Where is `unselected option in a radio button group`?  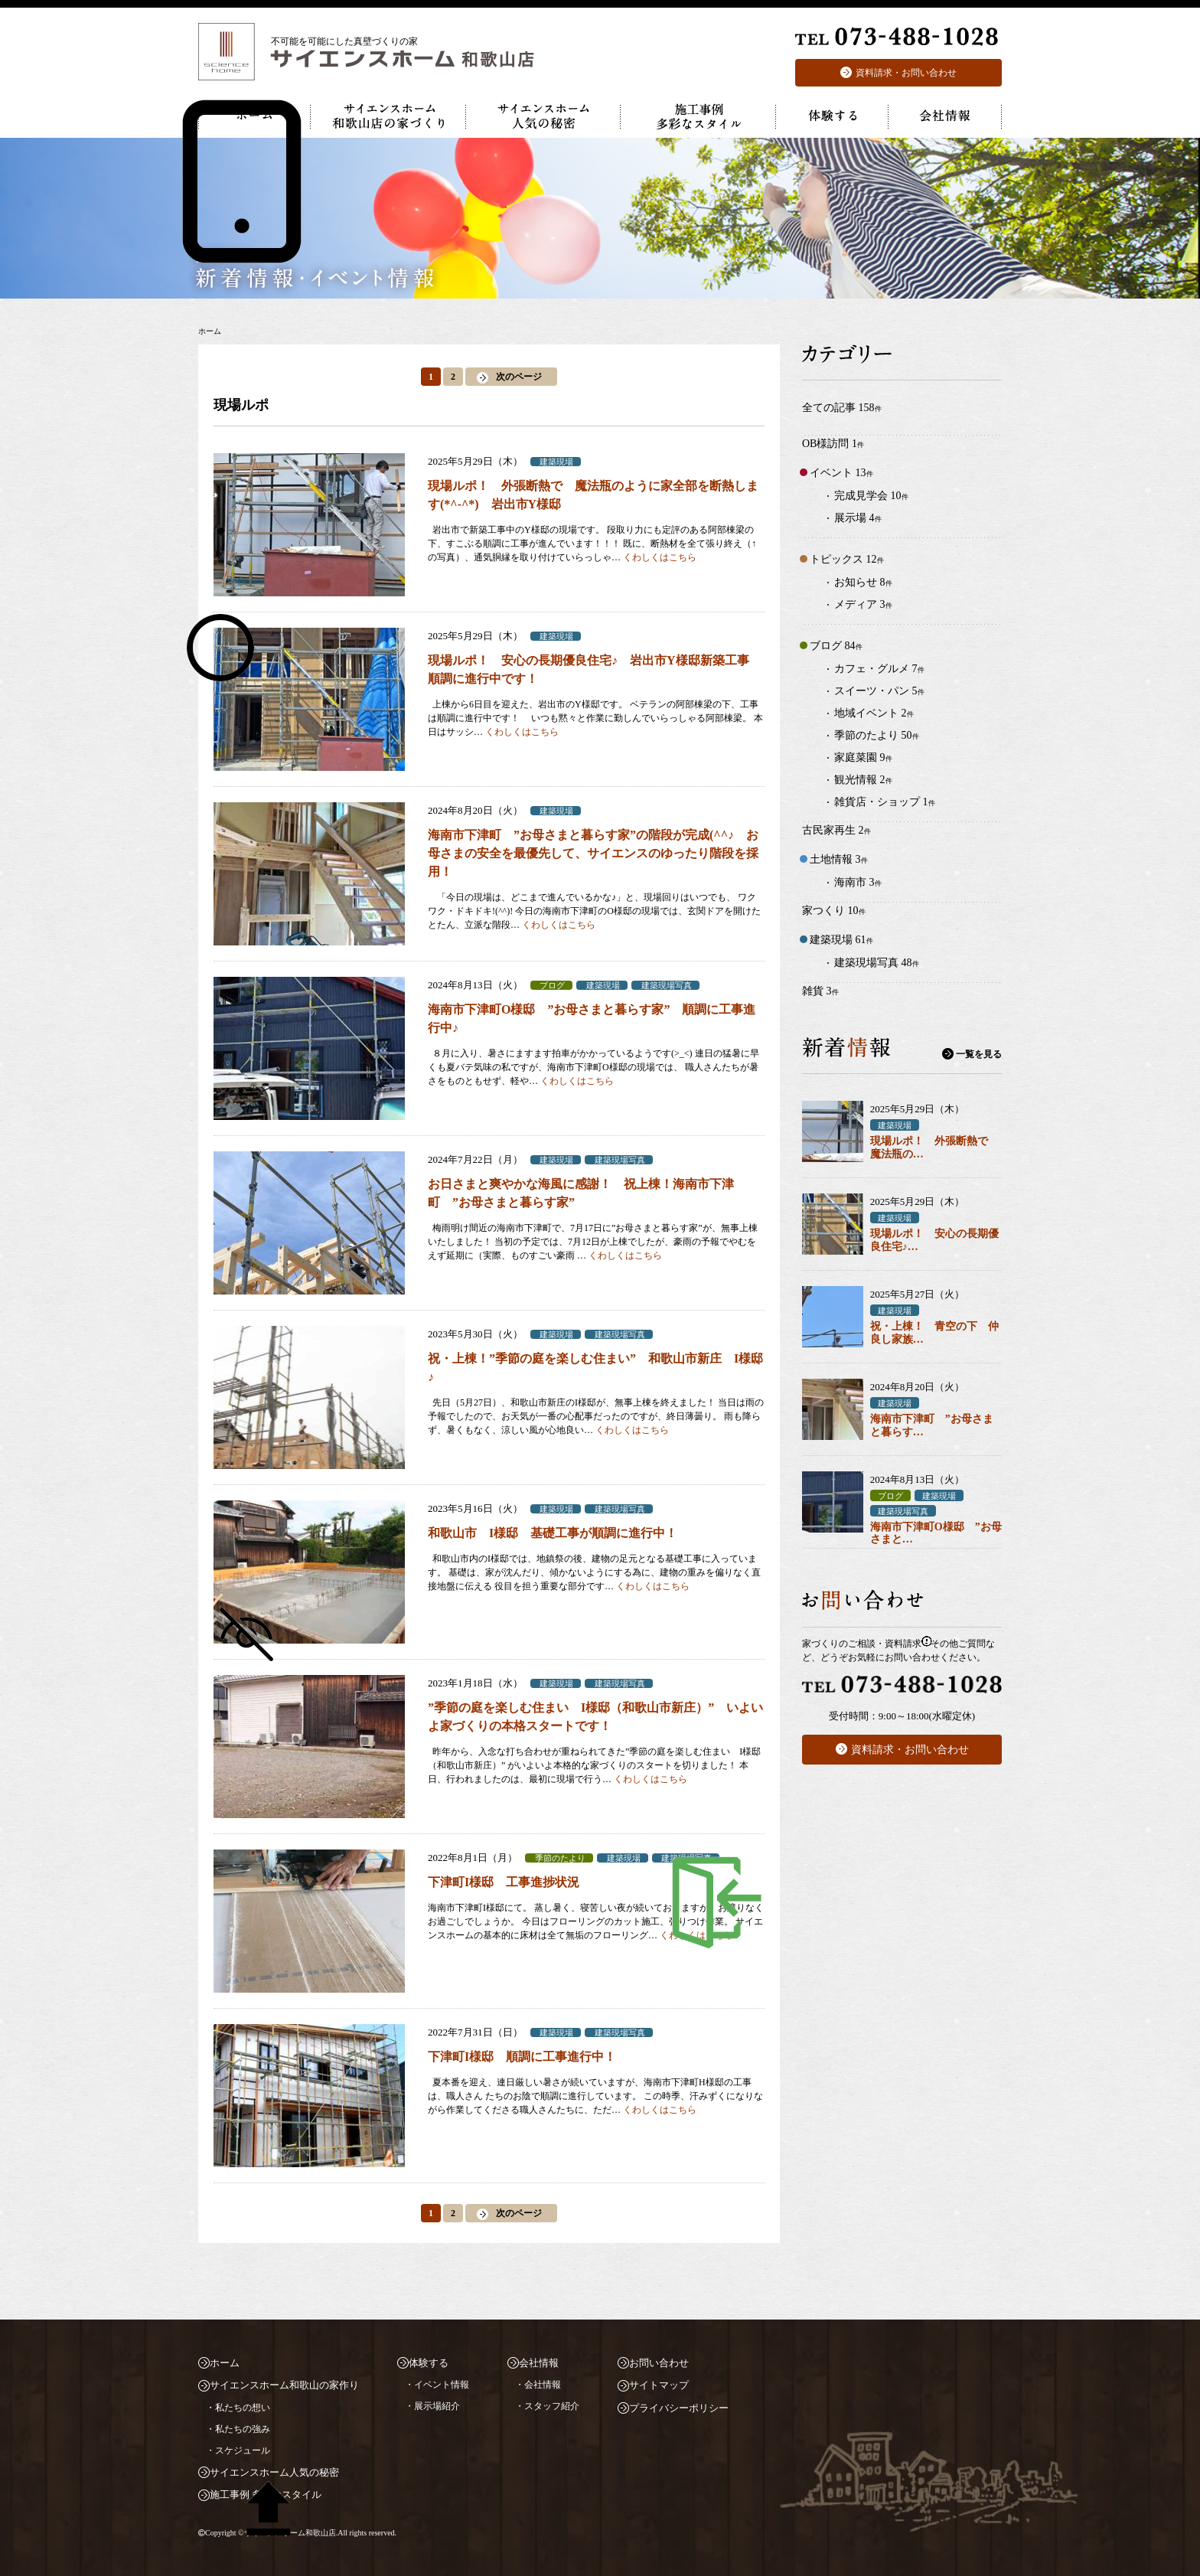 unselected option in a radio button group is located at coordinates (220, 648).